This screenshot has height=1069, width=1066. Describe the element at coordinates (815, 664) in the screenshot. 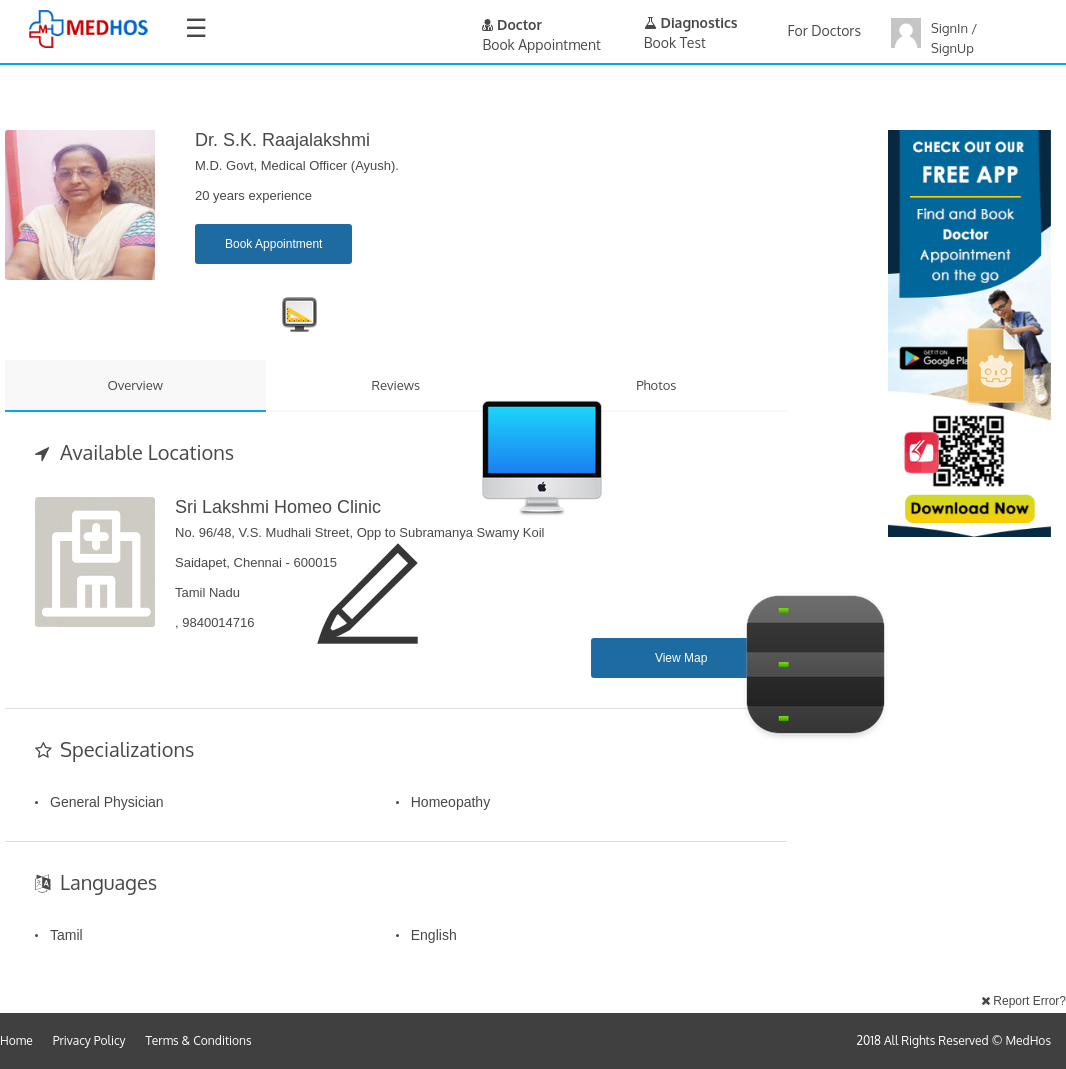

I see `access network server settings` at that location.